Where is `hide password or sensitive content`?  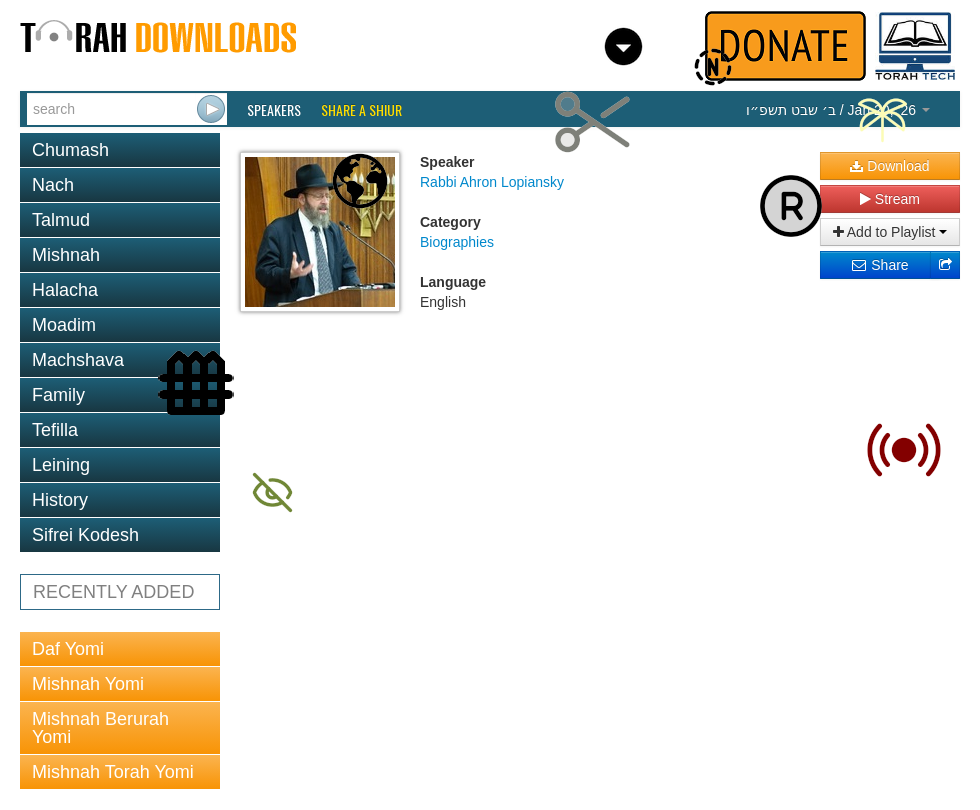 hide password or sensitive content is located at coordinates (272, 492).